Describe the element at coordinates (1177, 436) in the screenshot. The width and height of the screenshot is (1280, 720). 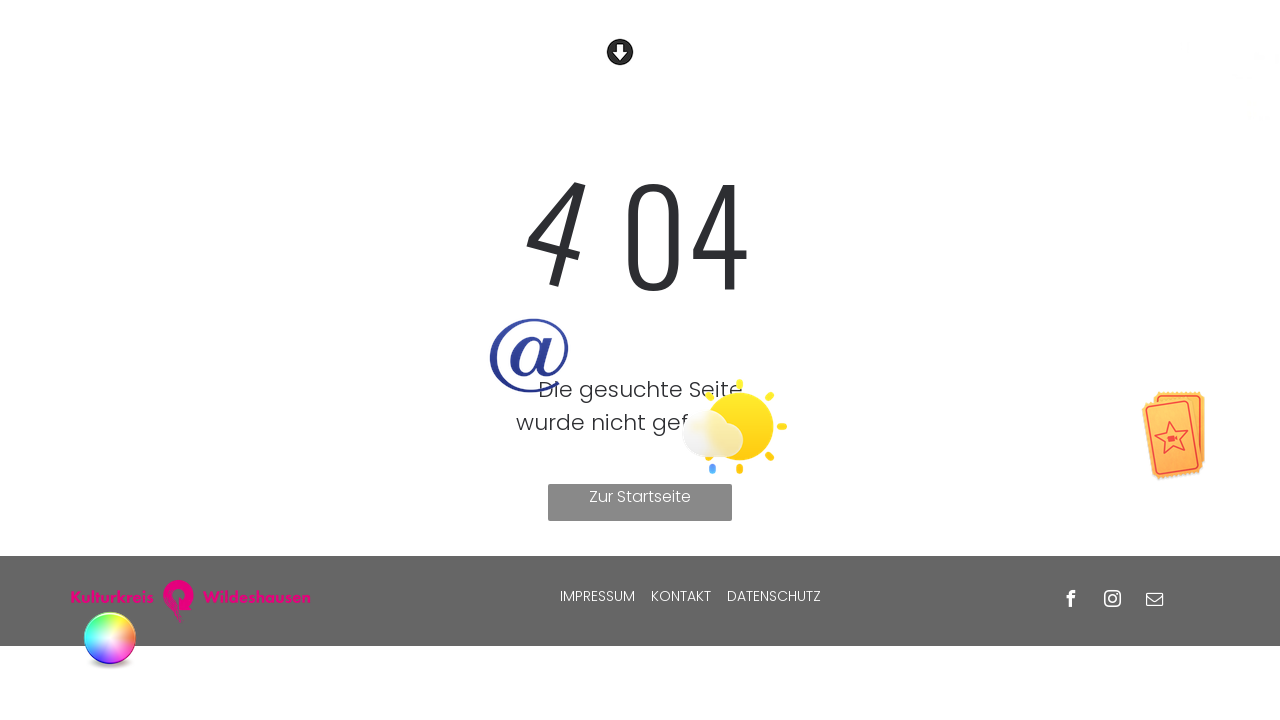
I see `access iMovie theater or shared projects` at that location.